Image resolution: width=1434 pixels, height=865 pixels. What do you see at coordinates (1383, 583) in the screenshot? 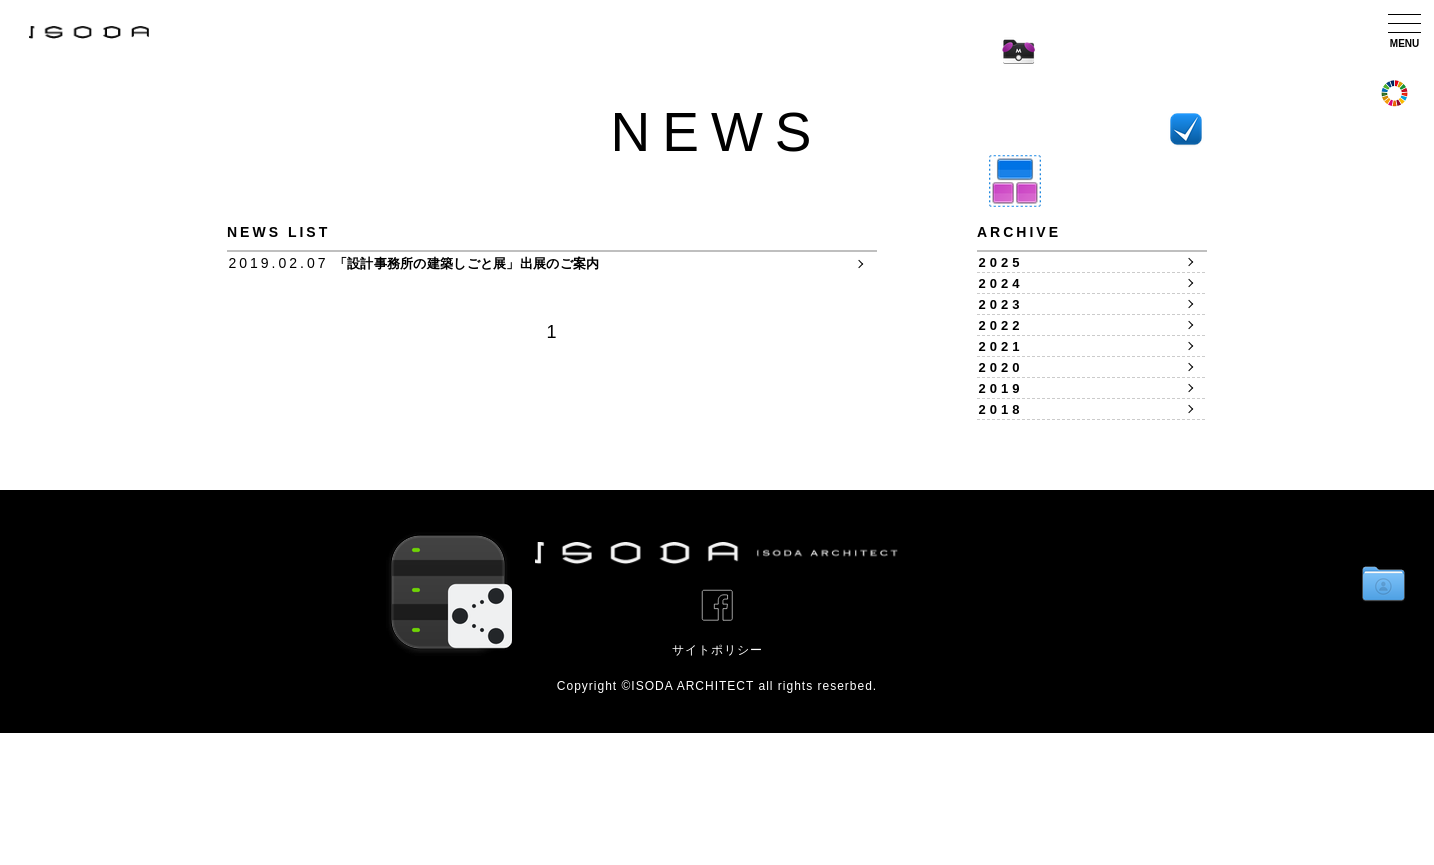
I see `access the users folder on your mac` at bounding box center [1383, 583].